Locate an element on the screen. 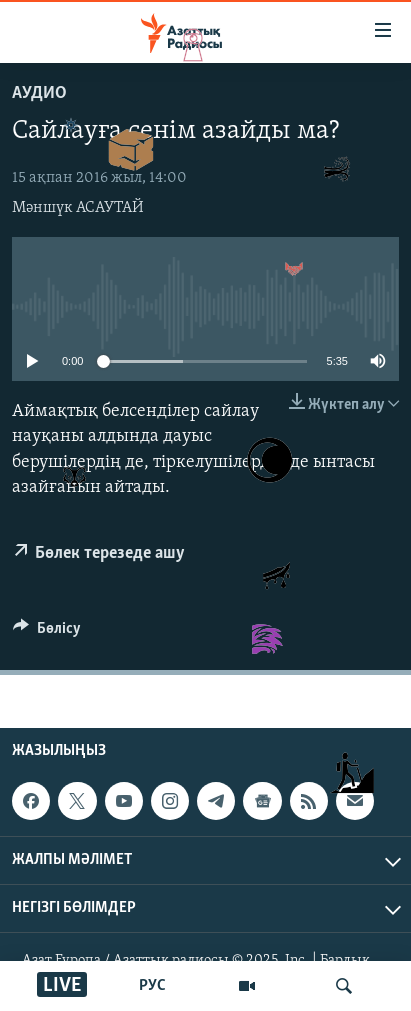  toggle dark mode or night theme is located at coordinates (270, 460).